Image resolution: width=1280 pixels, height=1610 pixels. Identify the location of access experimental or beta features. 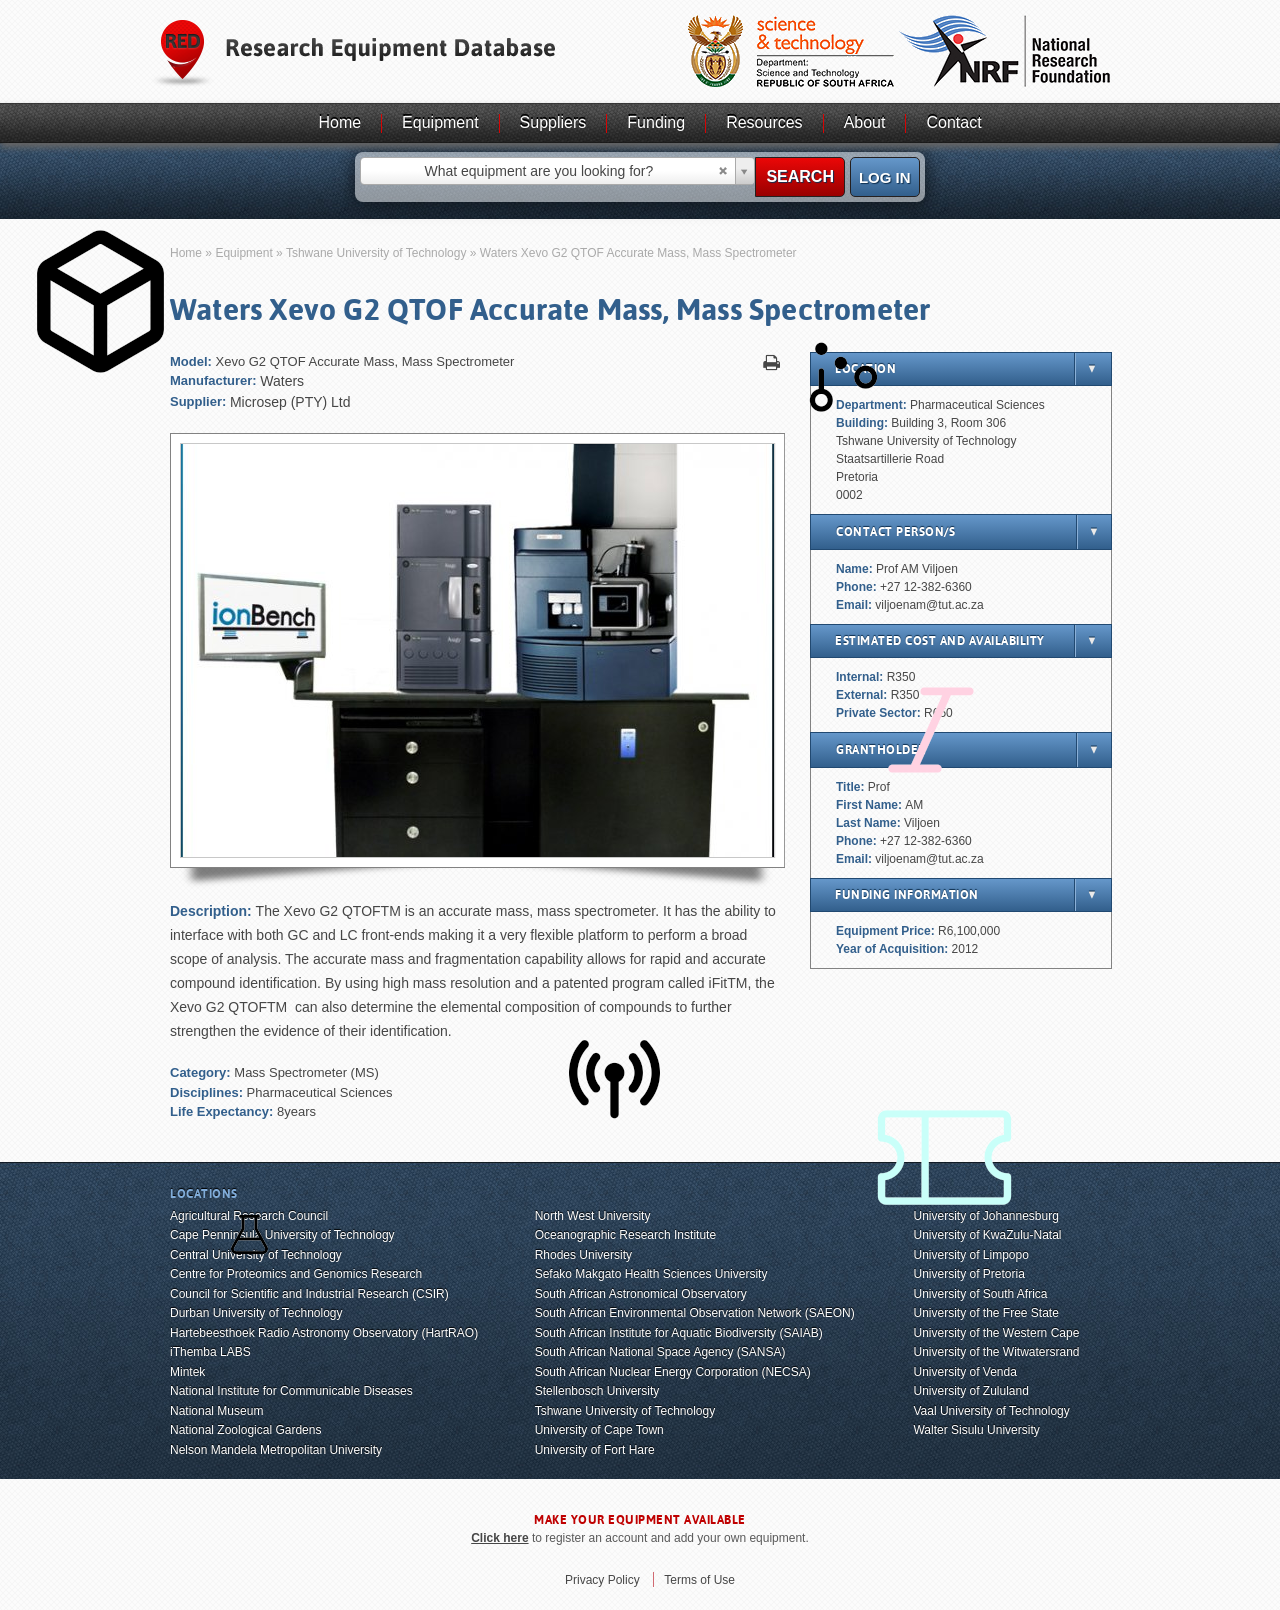
(249, 1234).